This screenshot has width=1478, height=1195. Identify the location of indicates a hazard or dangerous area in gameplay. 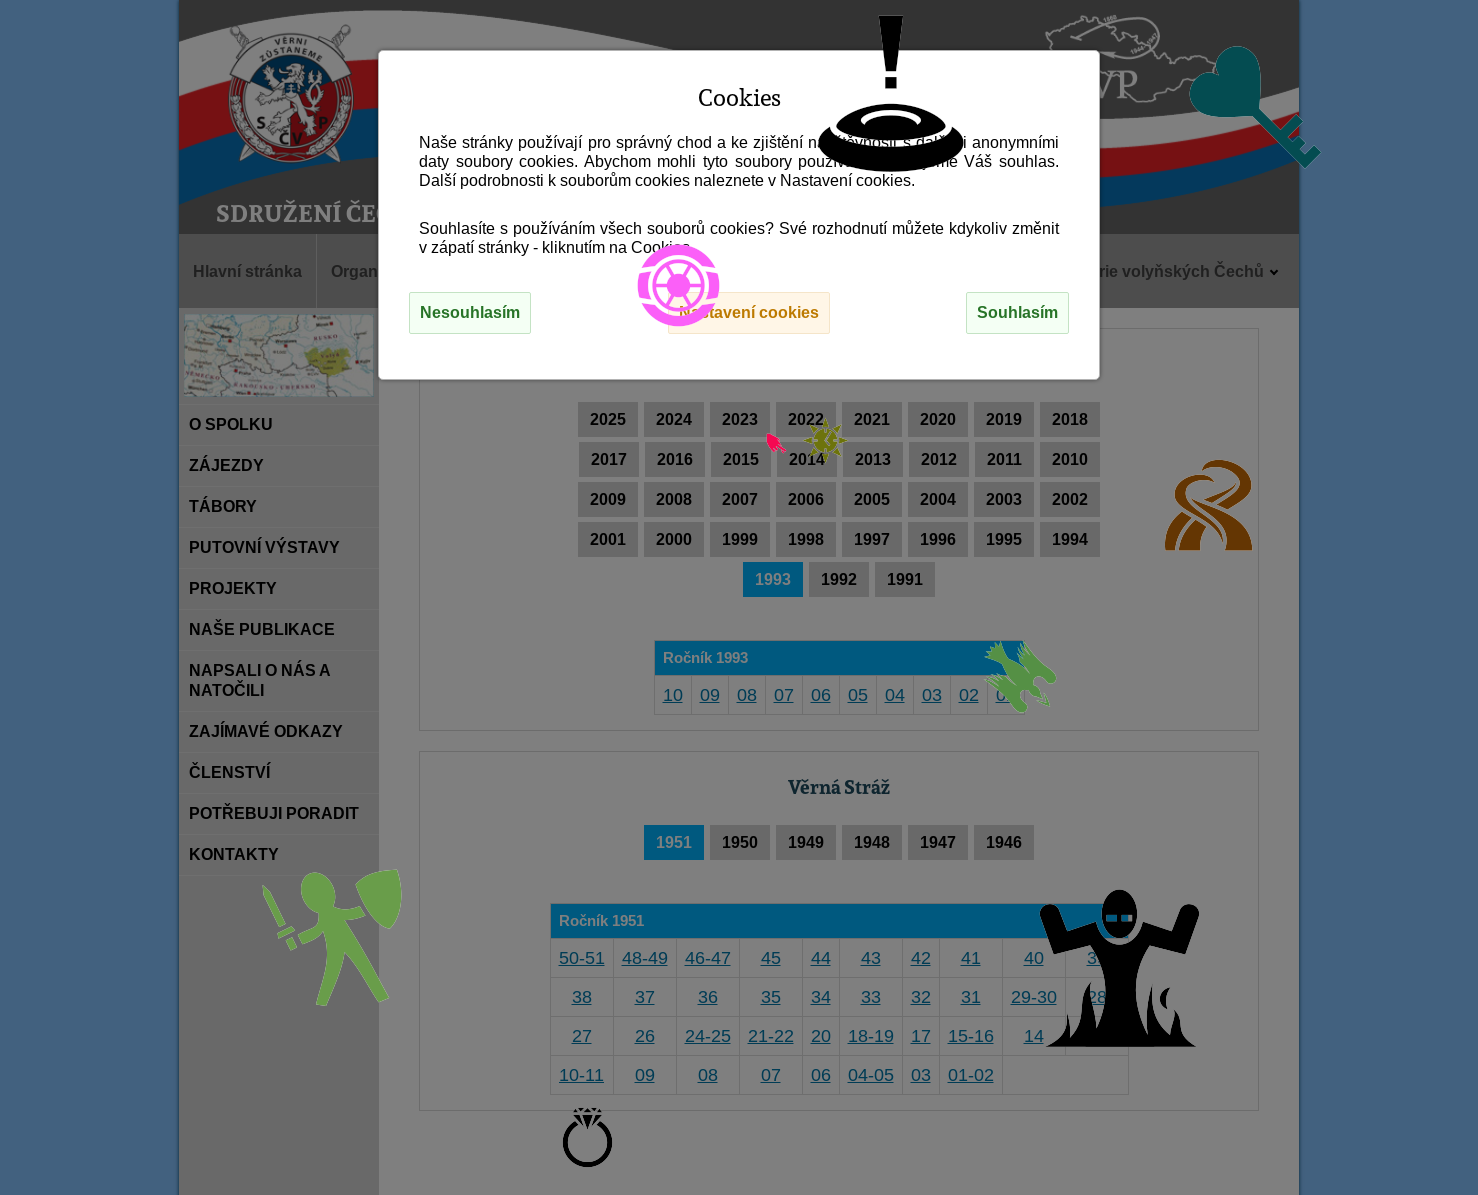
(889, 92).